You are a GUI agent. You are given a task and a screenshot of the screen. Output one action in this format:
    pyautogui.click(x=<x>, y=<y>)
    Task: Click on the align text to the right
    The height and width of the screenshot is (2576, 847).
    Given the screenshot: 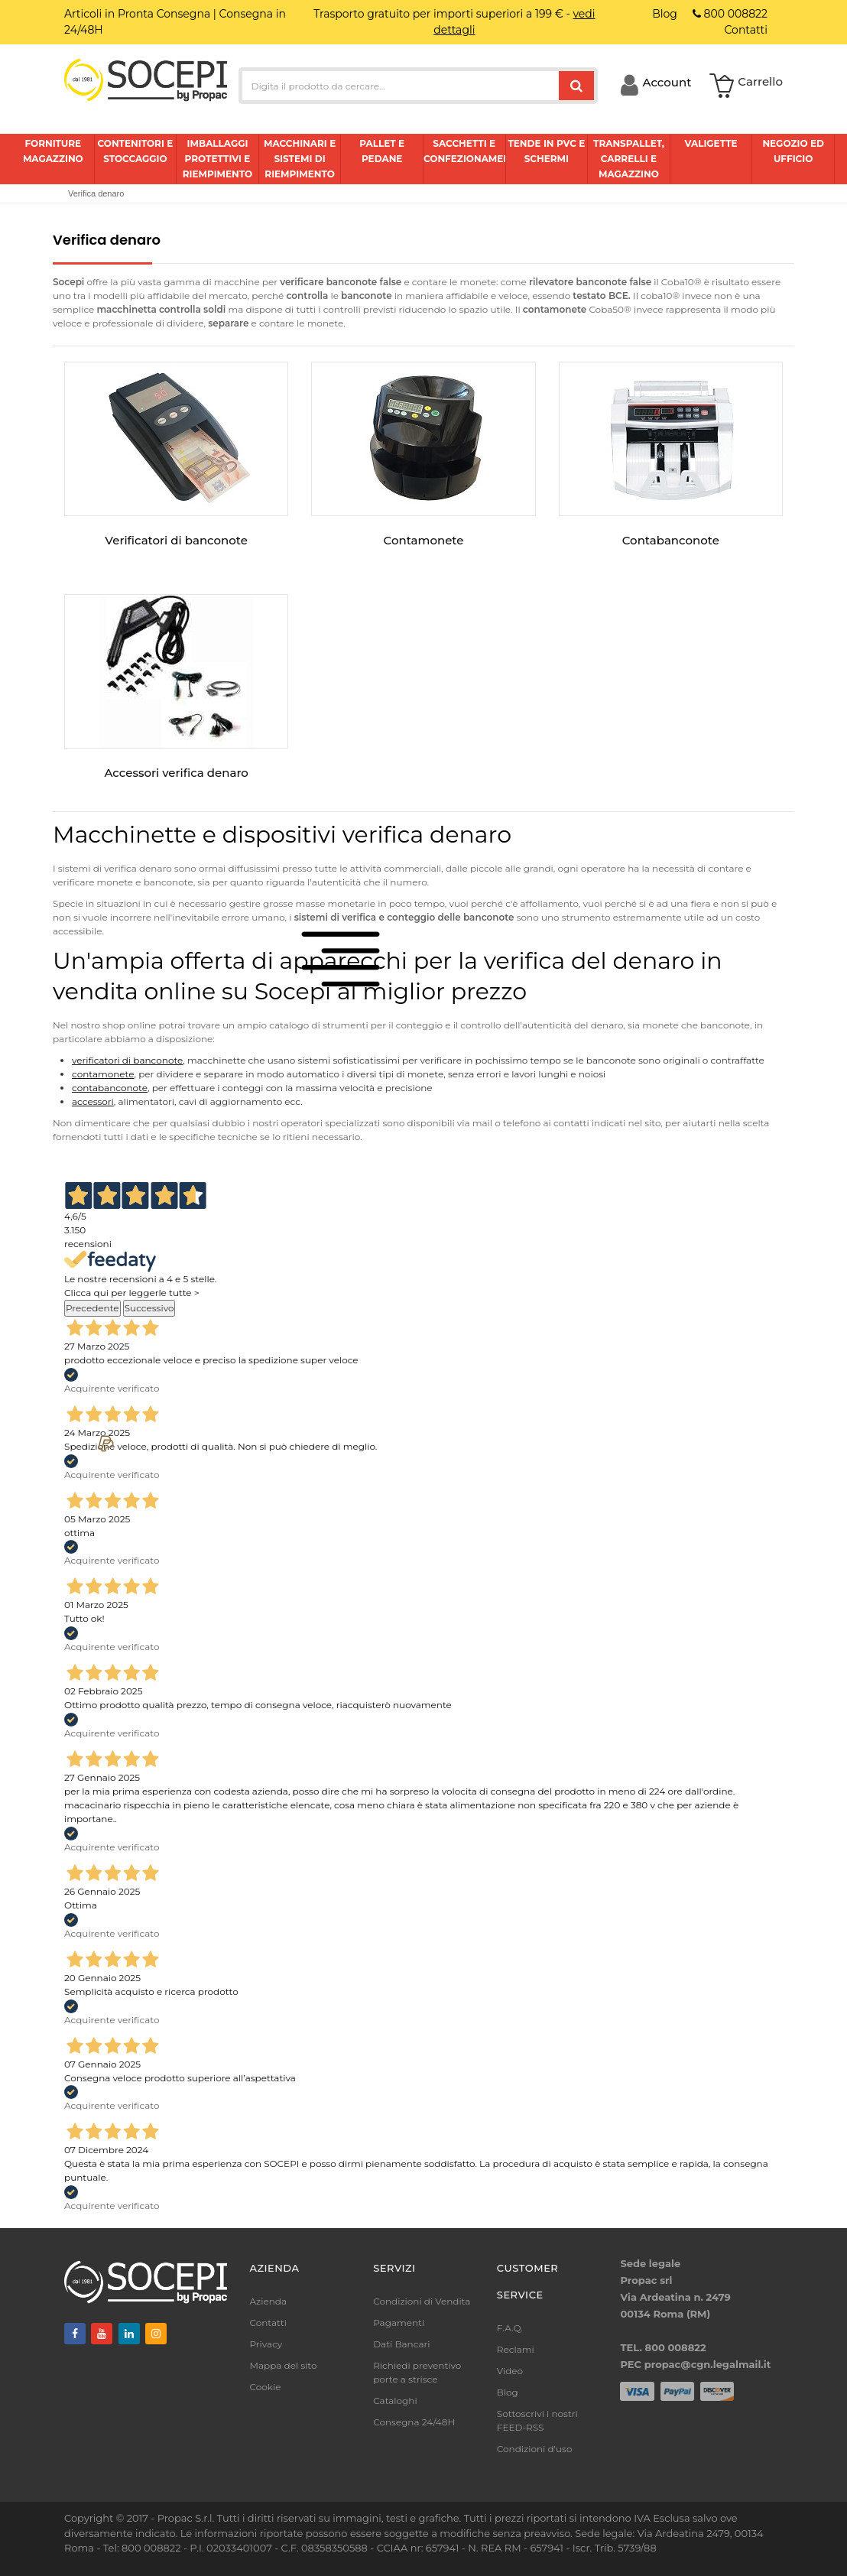 What is the action you would take?
    pyautogui.click(x=340, y=960)
    